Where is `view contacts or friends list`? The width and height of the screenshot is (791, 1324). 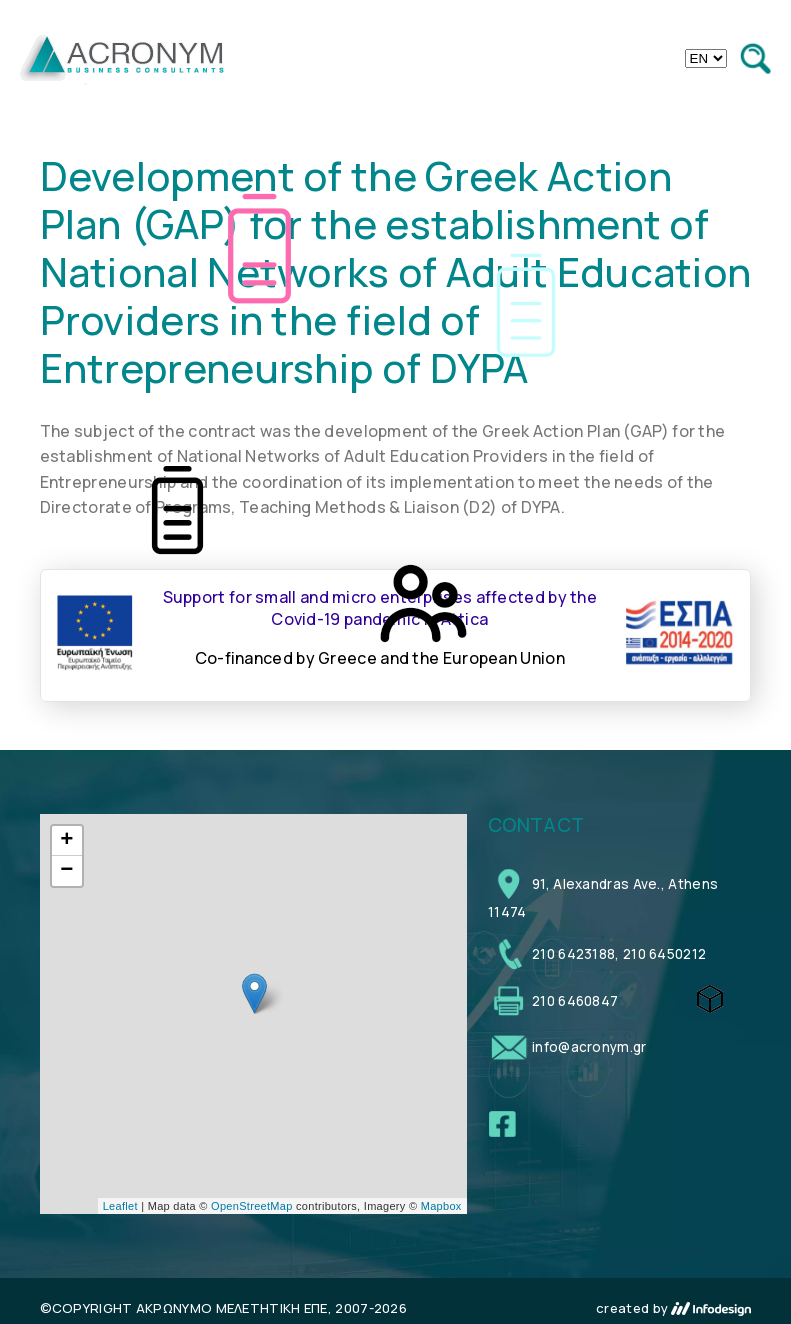
view contacts or friends list is located at coordinates (423, 603).